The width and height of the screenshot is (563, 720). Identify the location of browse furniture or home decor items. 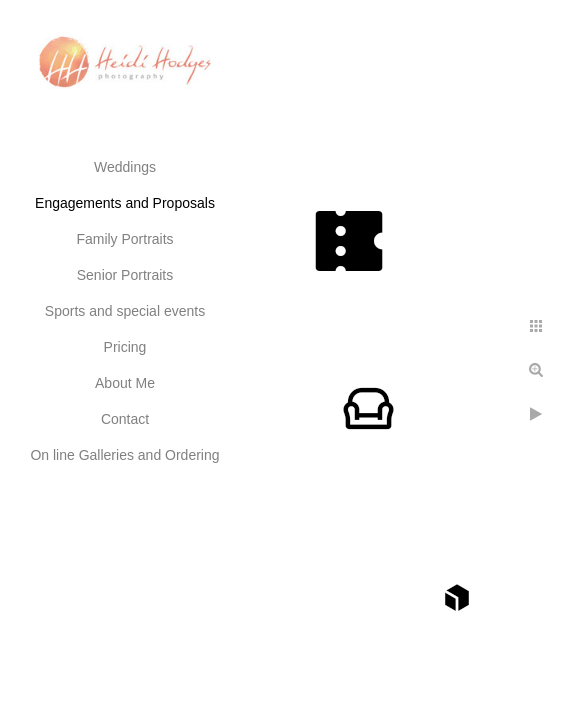
(368, 408).